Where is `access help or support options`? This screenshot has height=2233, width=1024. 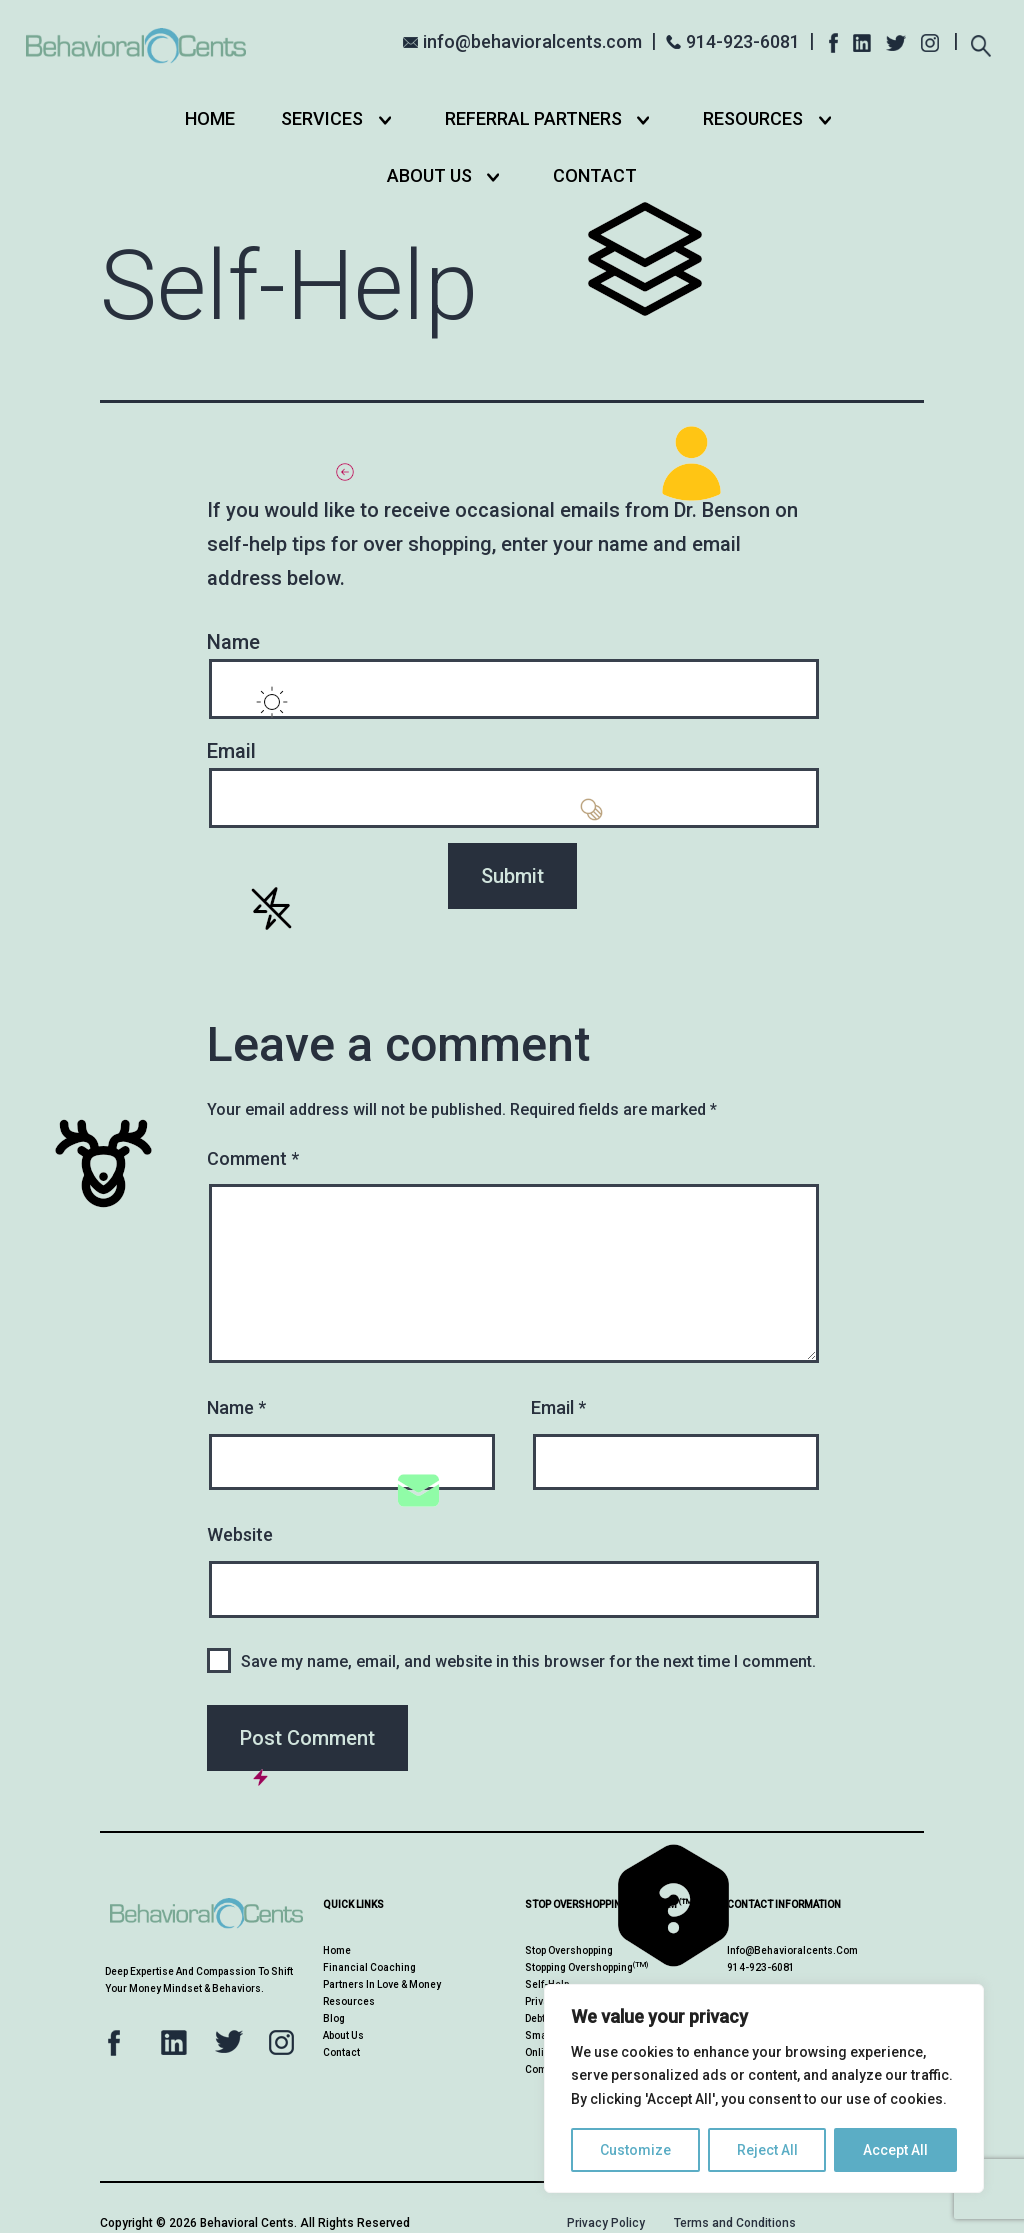 access help or support options is located at coordinates (673, 1905).